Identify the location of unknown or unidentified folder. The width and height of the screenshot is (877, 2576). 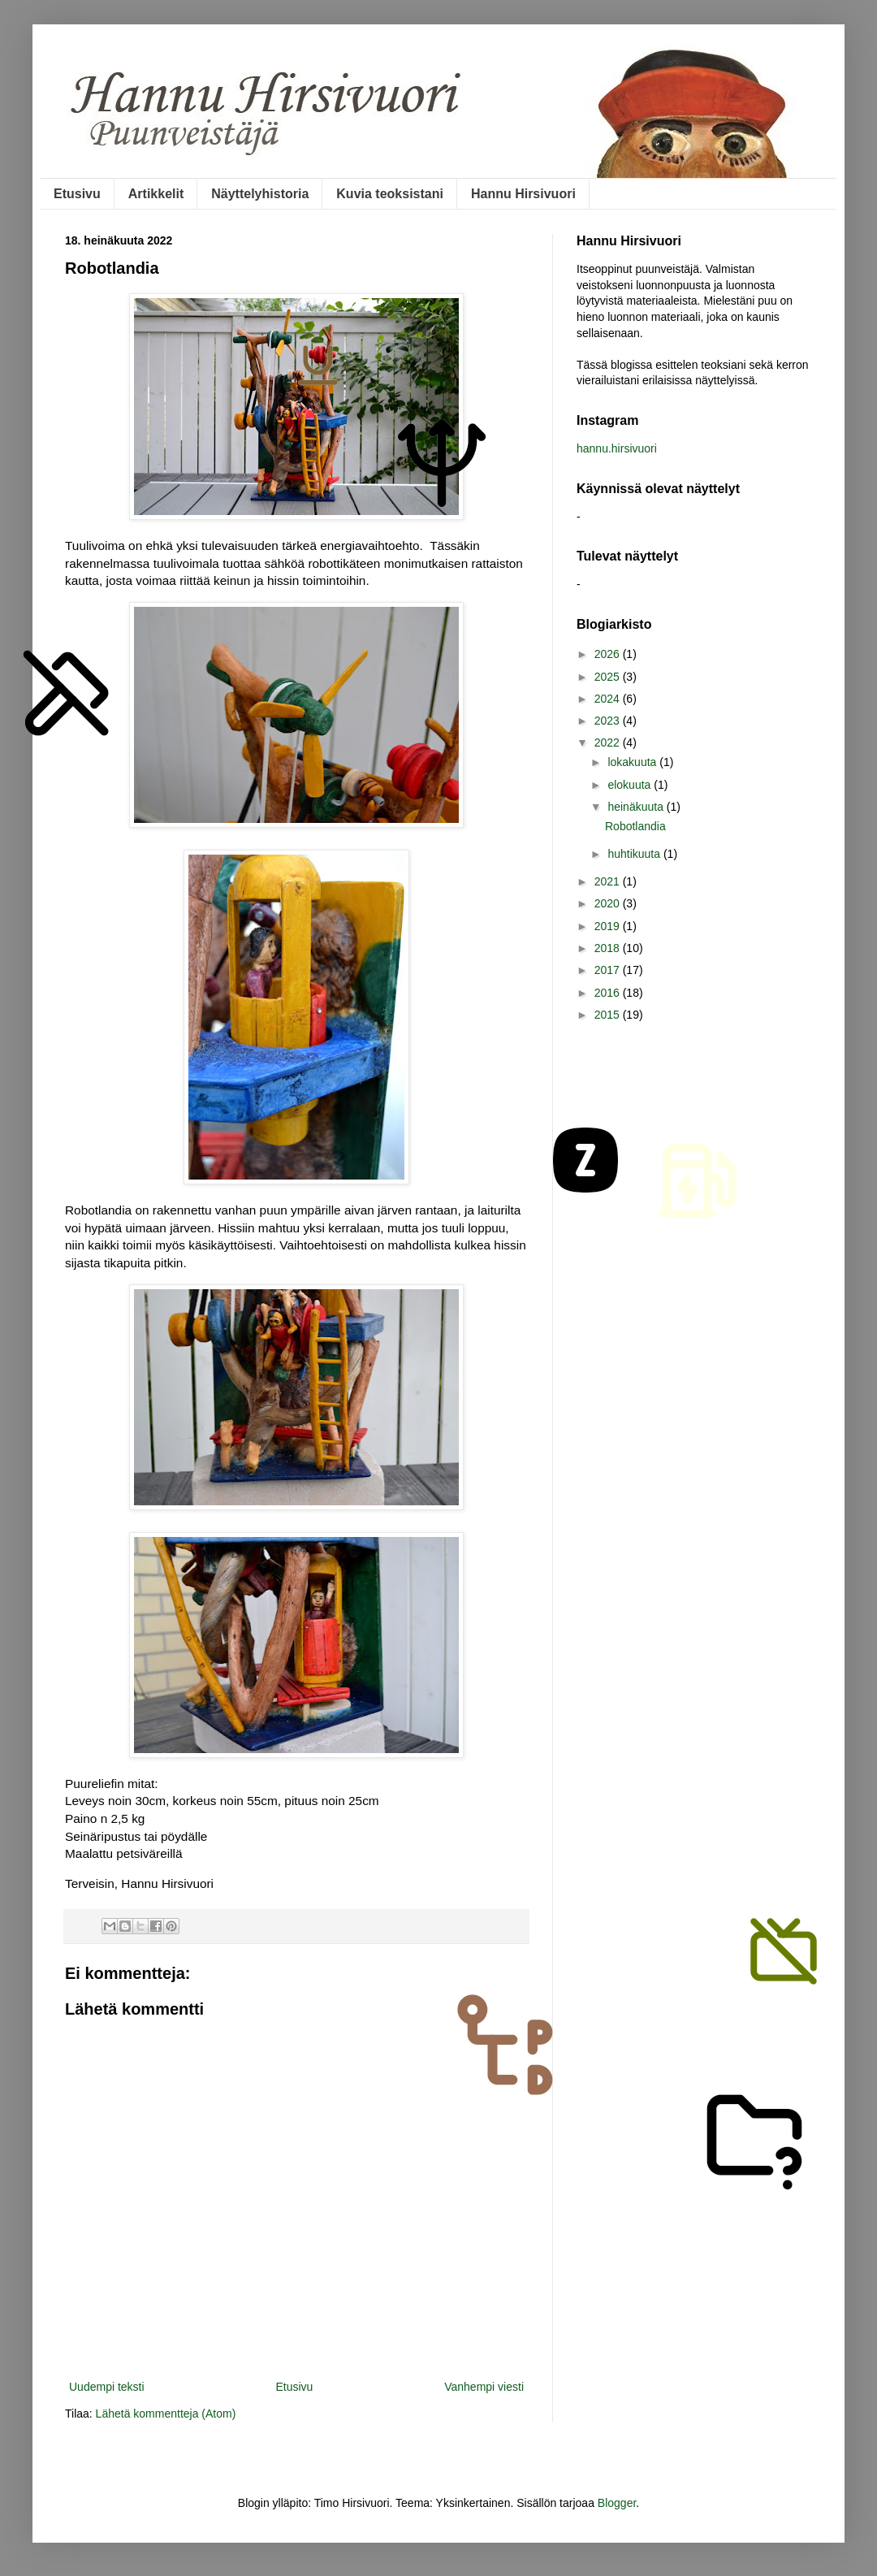
(754, 2137).